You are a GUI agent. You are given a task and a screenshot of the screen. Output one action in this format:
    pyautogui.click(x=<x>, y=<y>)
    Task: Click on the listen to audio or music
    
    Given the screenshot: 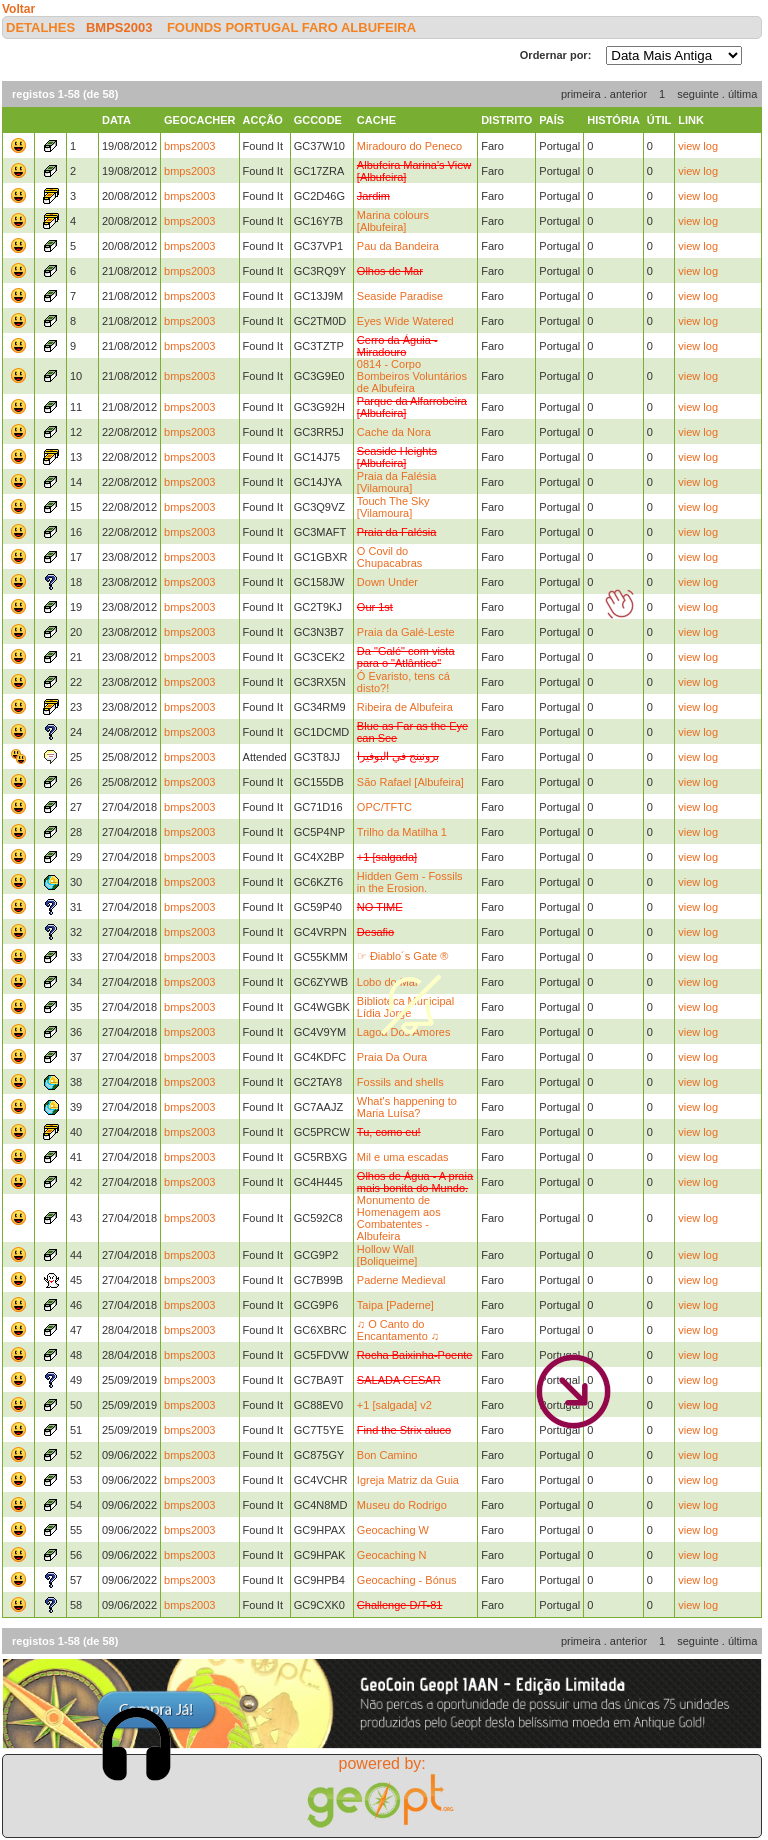 What is the action you would take?
    pyautogui.click(x=136, y=1746)
    